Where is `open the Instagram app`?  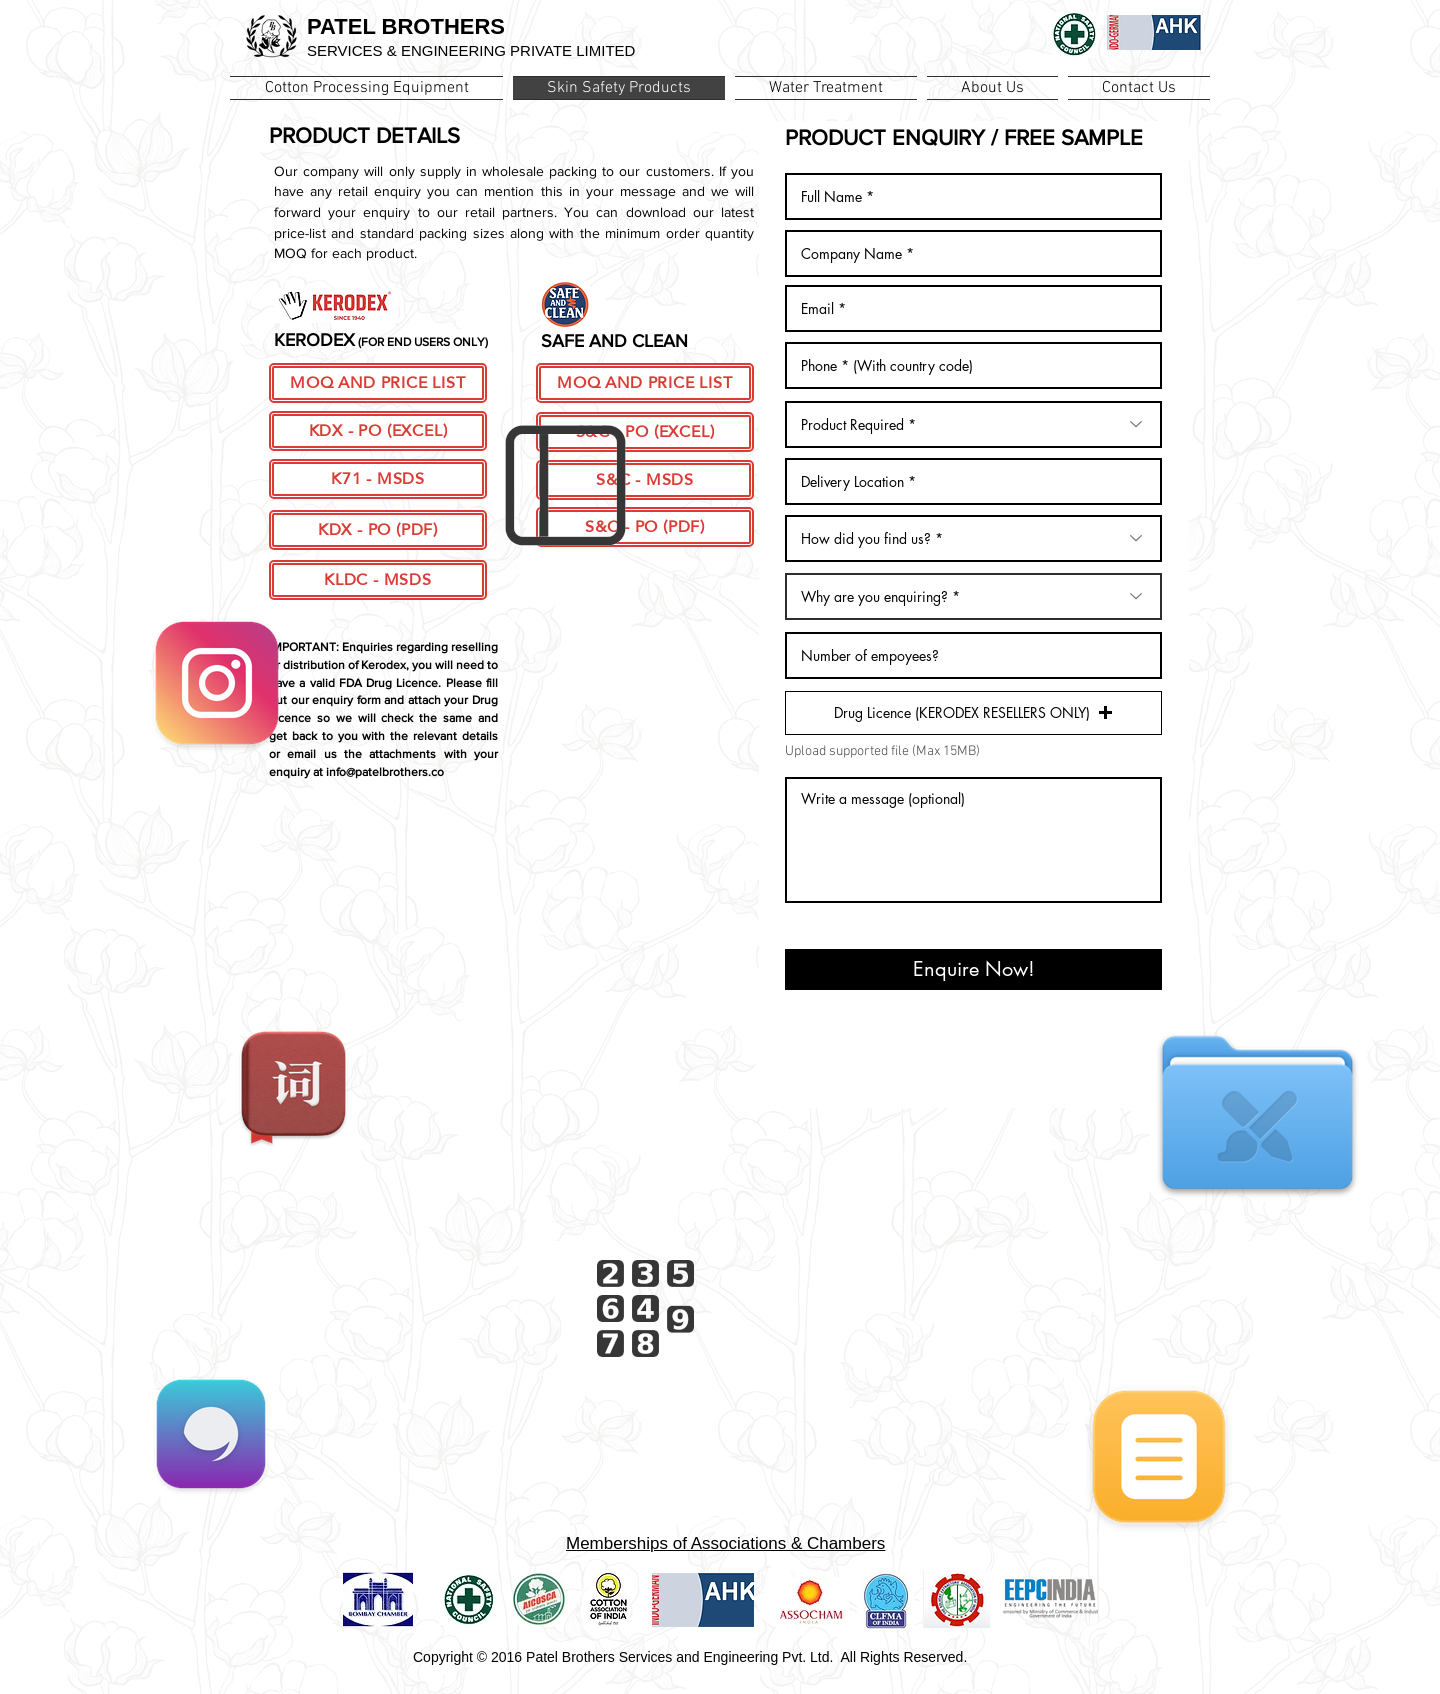
open the Instagram app is located at coordinates (217, 683).